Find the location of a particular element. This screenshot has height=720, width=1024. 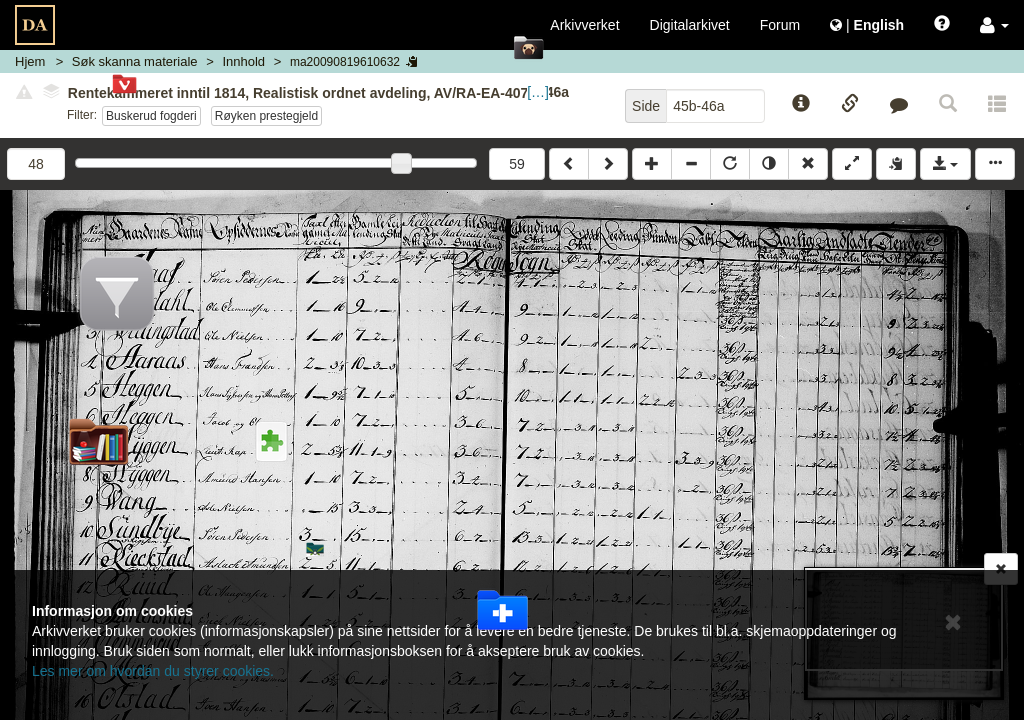

indicates an extension or plugin file type is located at coordinates (271, 441).